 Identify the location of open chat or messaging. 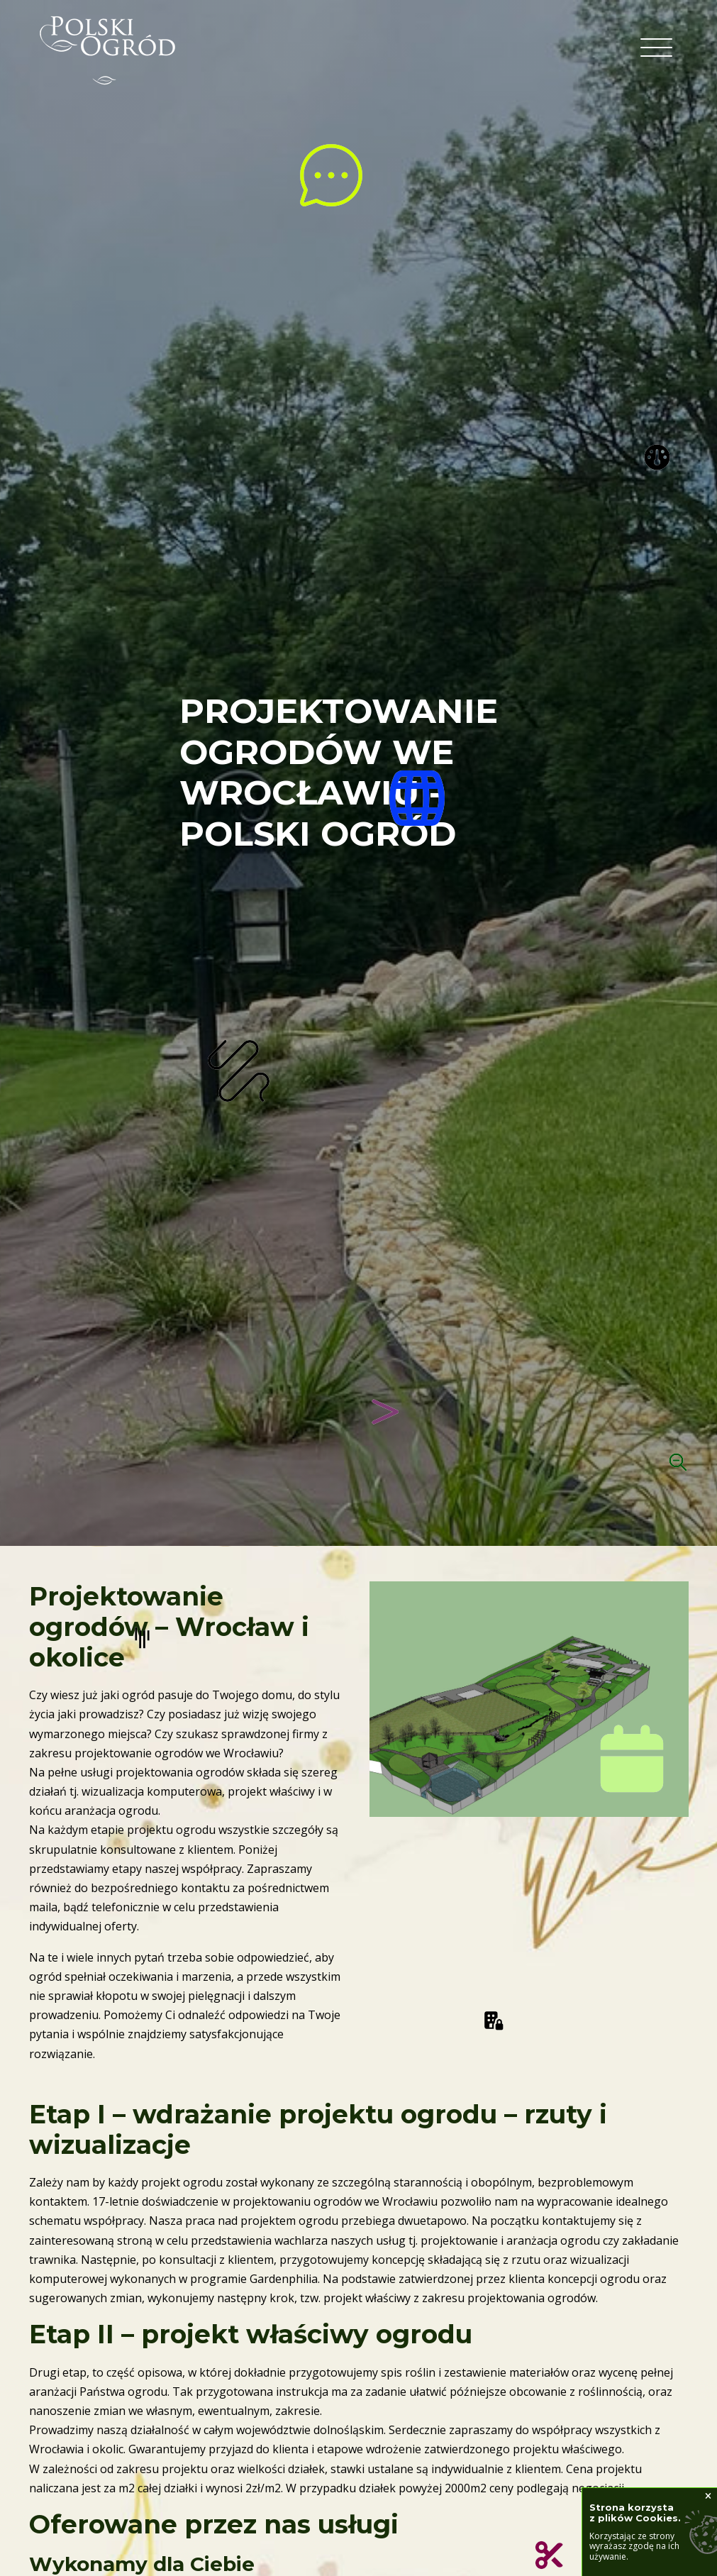
(331, 175).